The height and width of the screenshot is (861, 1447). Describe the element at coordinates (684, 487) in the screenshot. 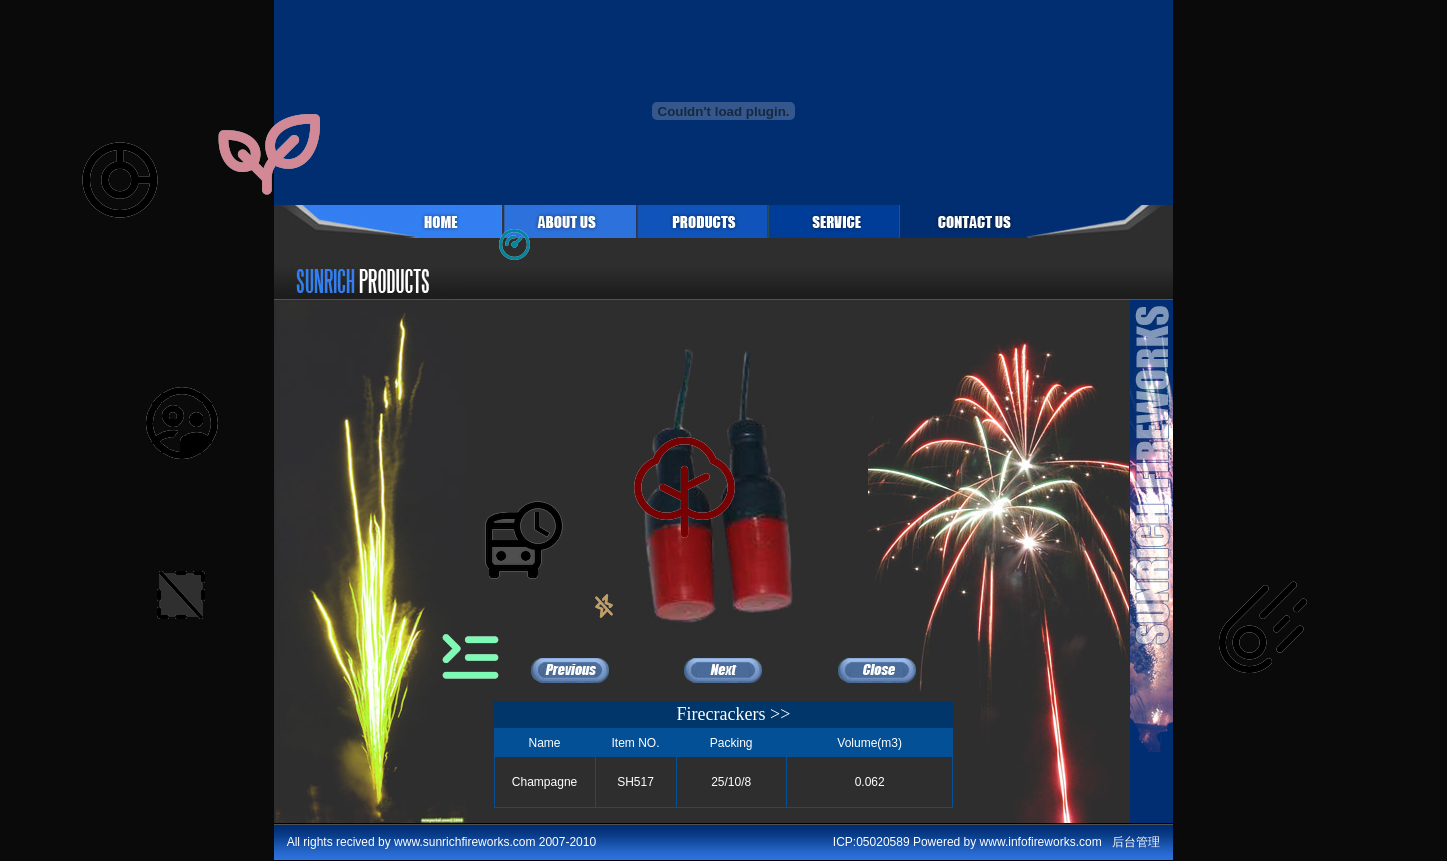

I see `view parks or nature areas nearby` at that location.